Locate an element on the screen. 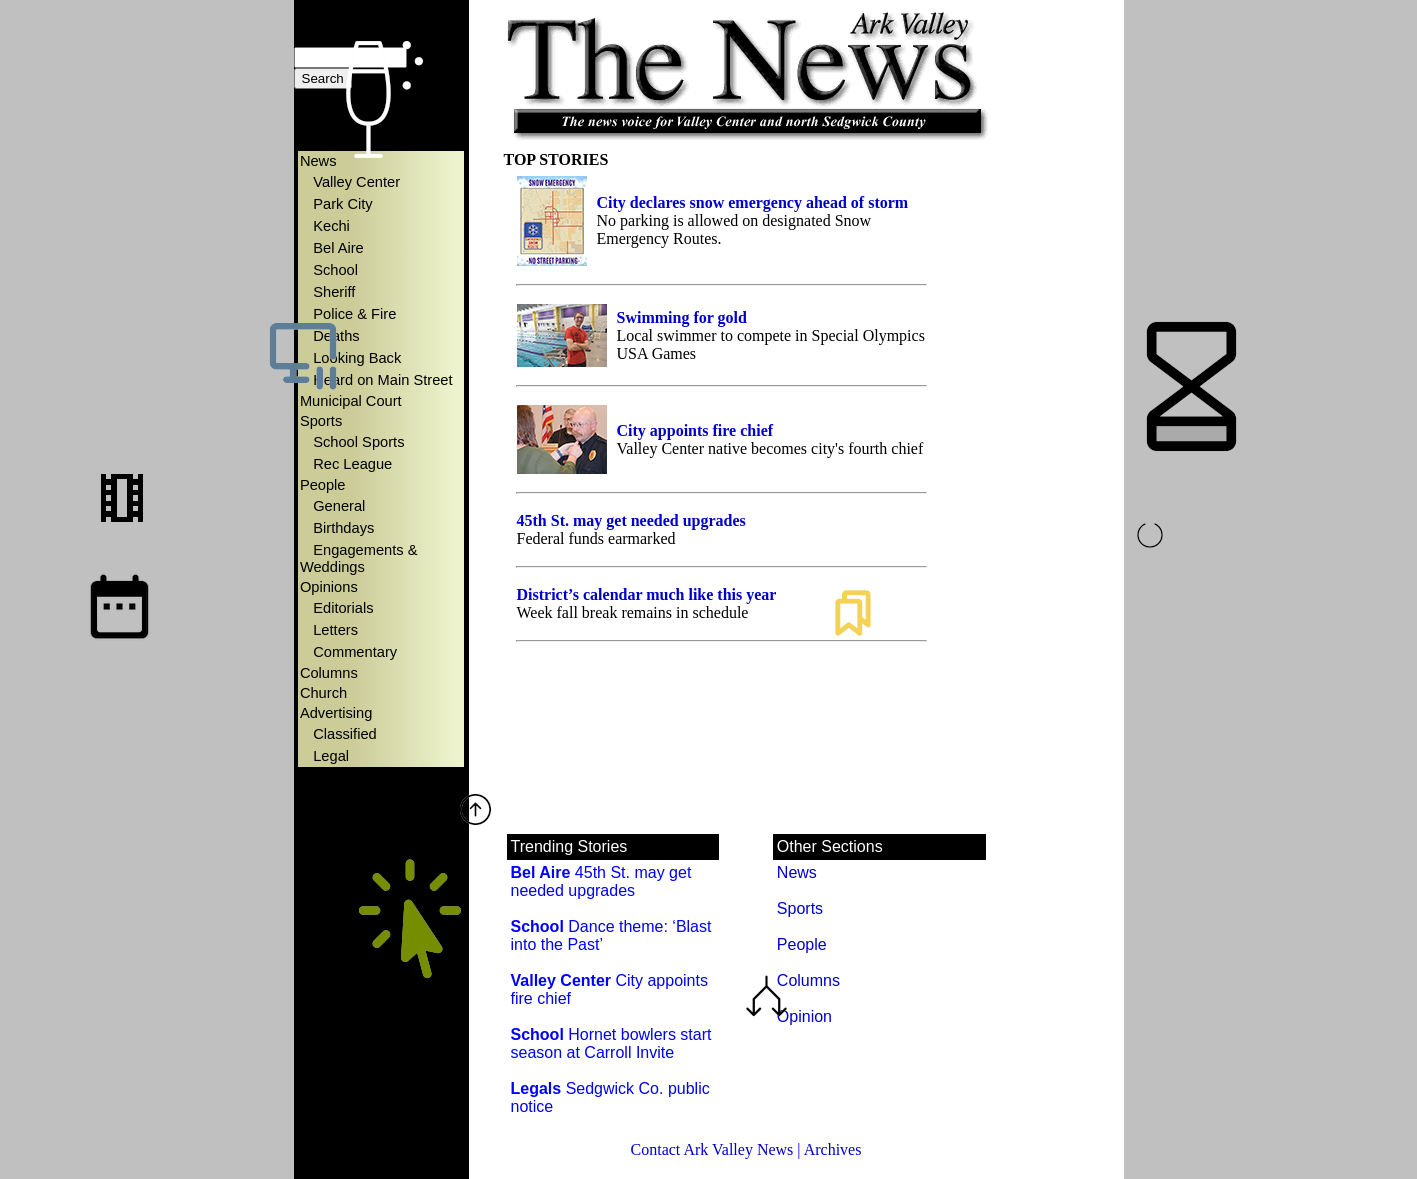  pause desktop streaming or mirroring is located at coordinates (303, 353).